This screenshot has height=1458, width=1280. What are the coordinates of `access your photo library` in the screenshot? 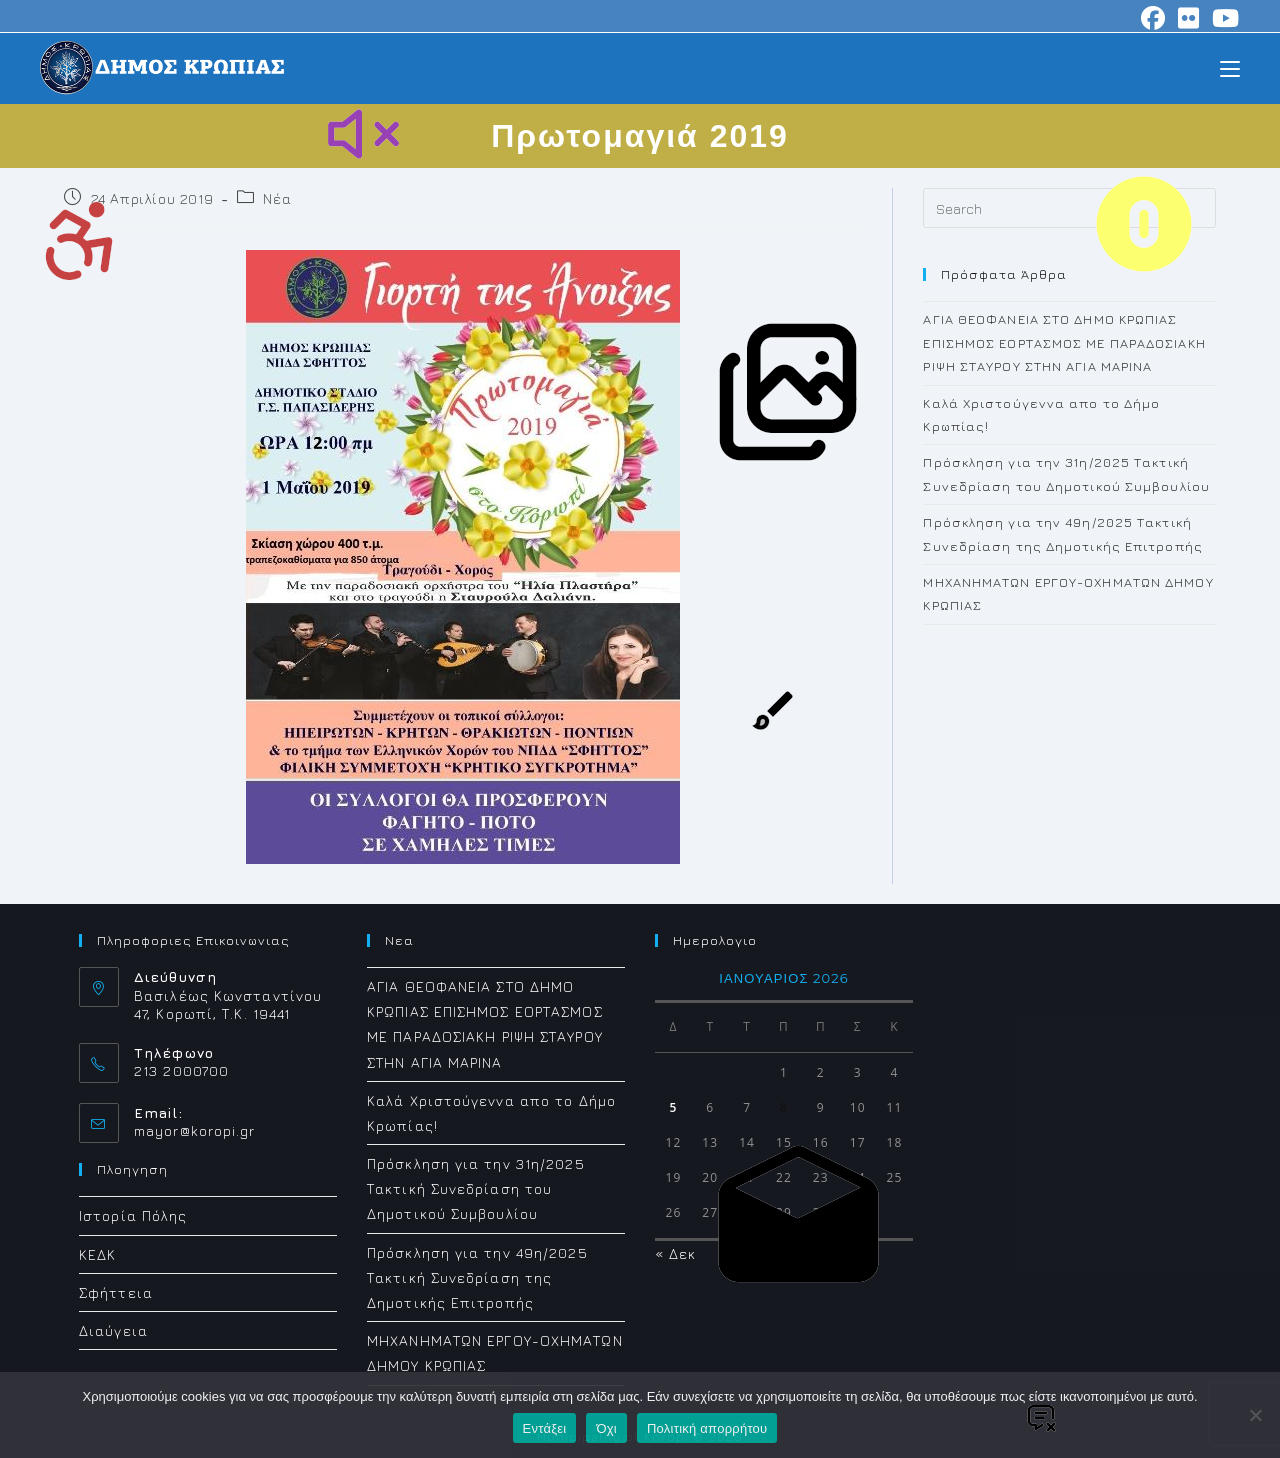 It's located at (788, 392).